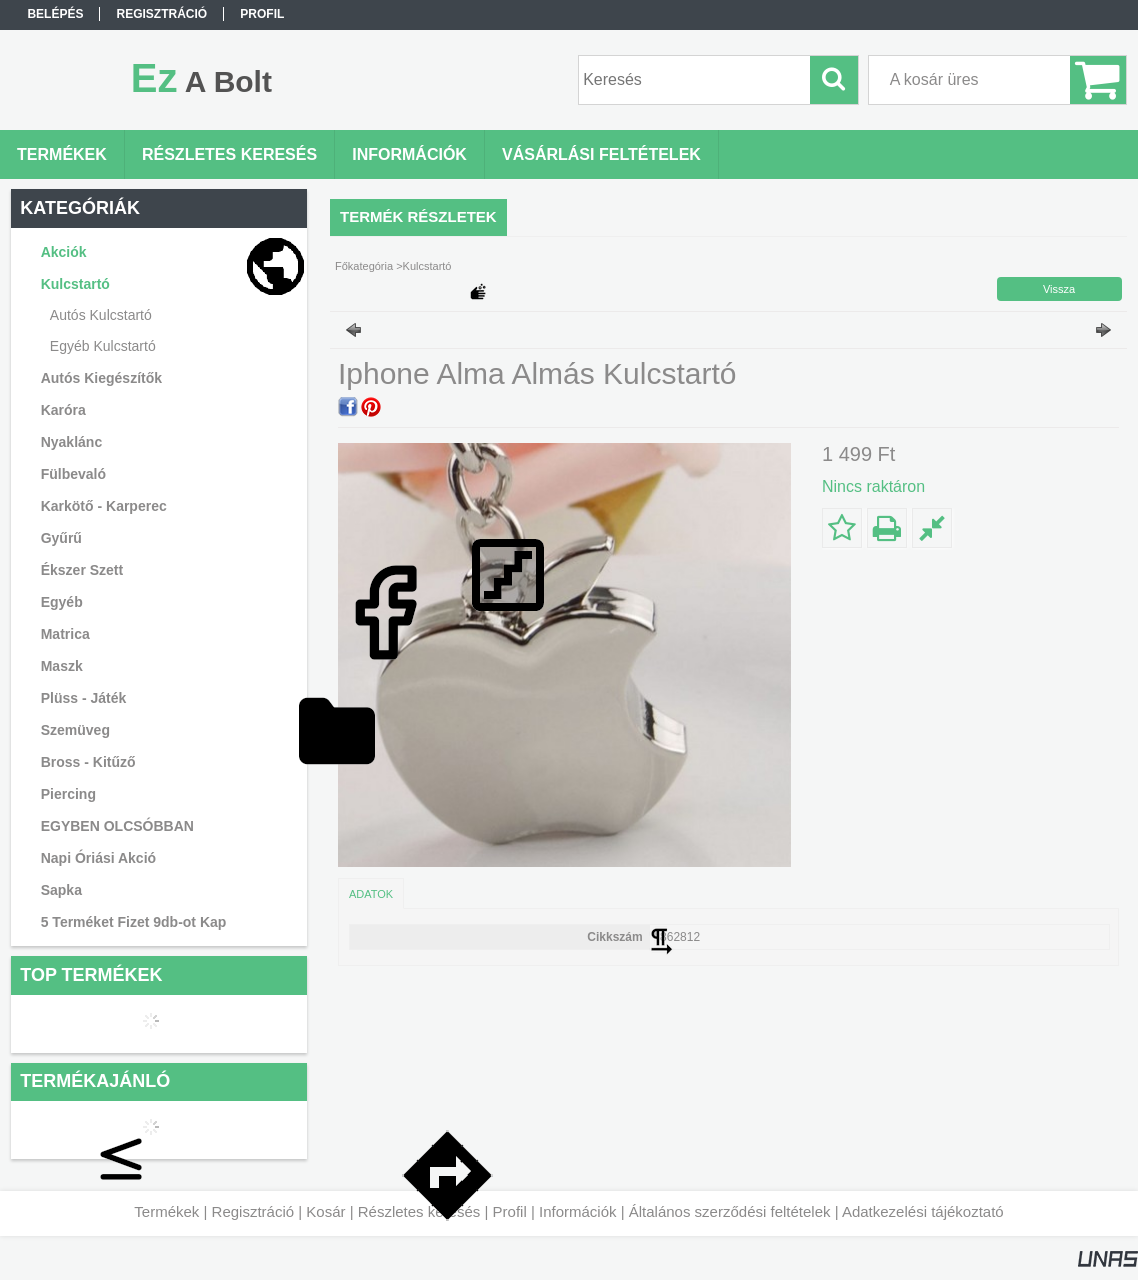 This screenshot has height=1280, width=1138. Describe the element at coordinates (508, 575) in the screenshot. I see `indicates stairs available at this location` at that location.